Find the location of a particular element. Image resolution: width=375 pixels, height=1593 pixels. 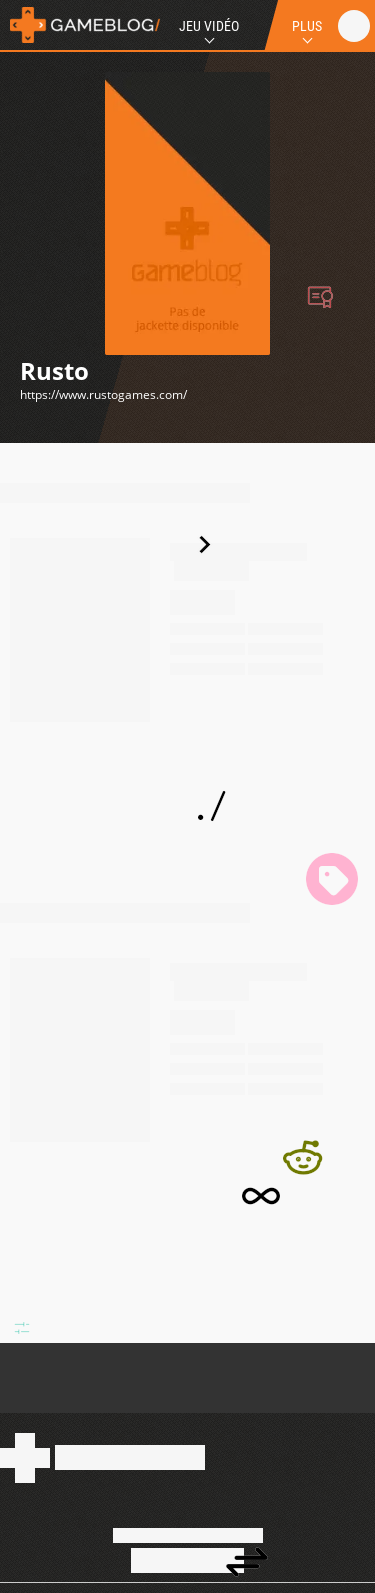

view certificate or credential details is located at coordinates (319, 296).